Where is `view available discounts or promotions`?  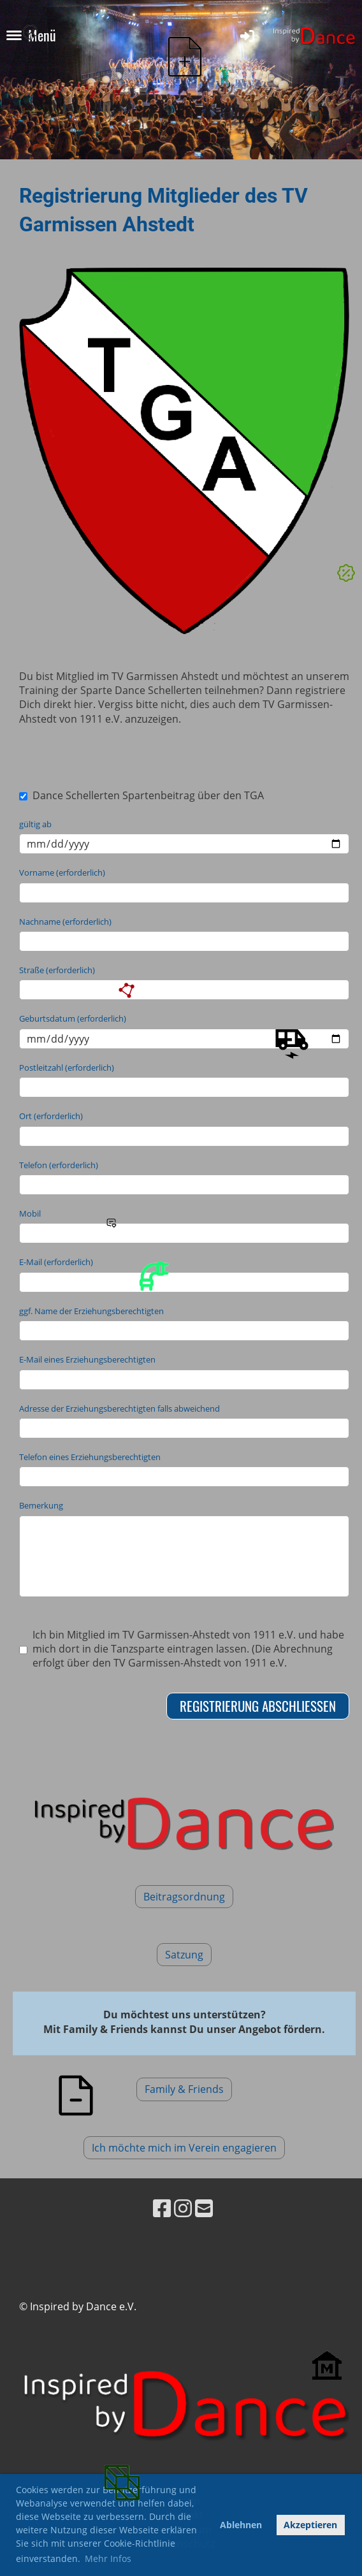 view available discounts or promotions is located at coordinates (346, 573).